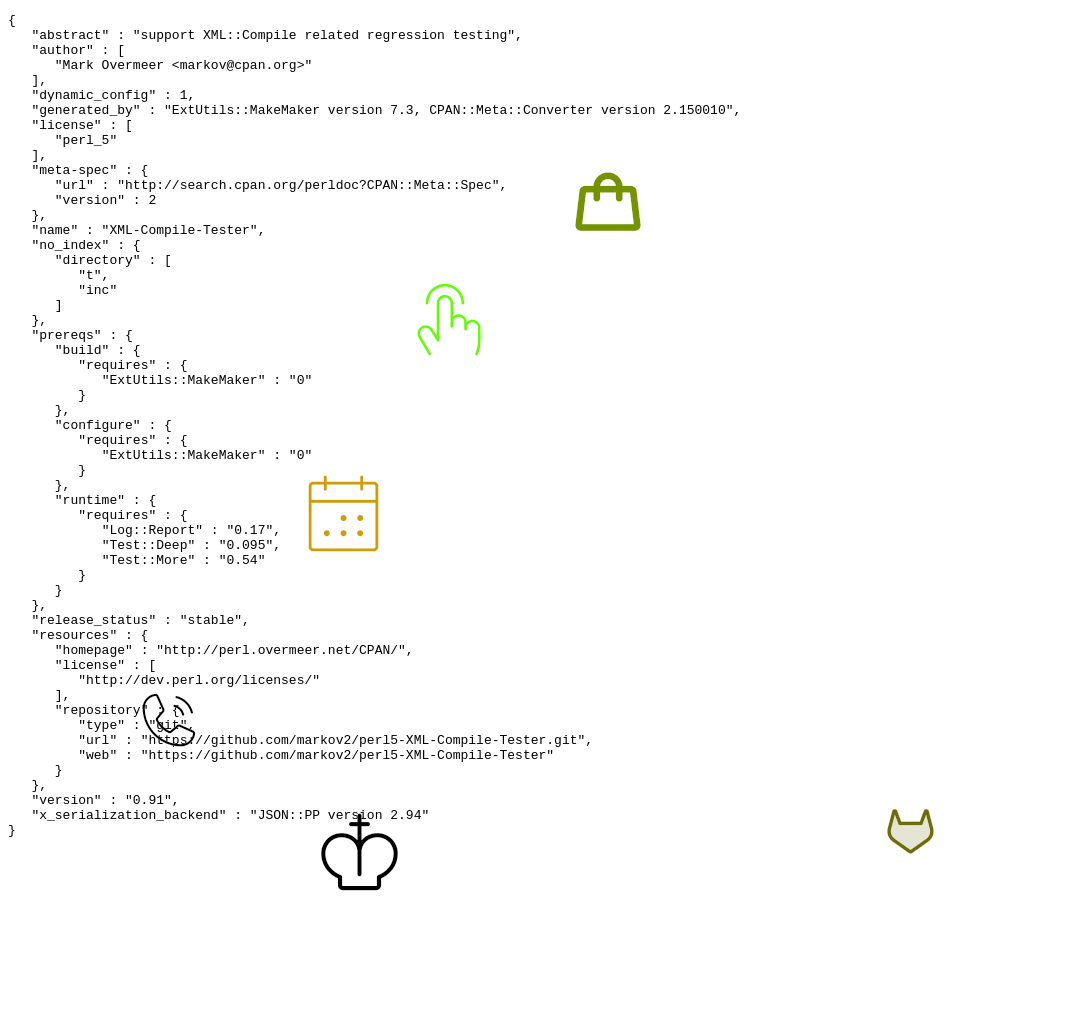  I want to click on indicates premium or royal status, so click(359, 857).